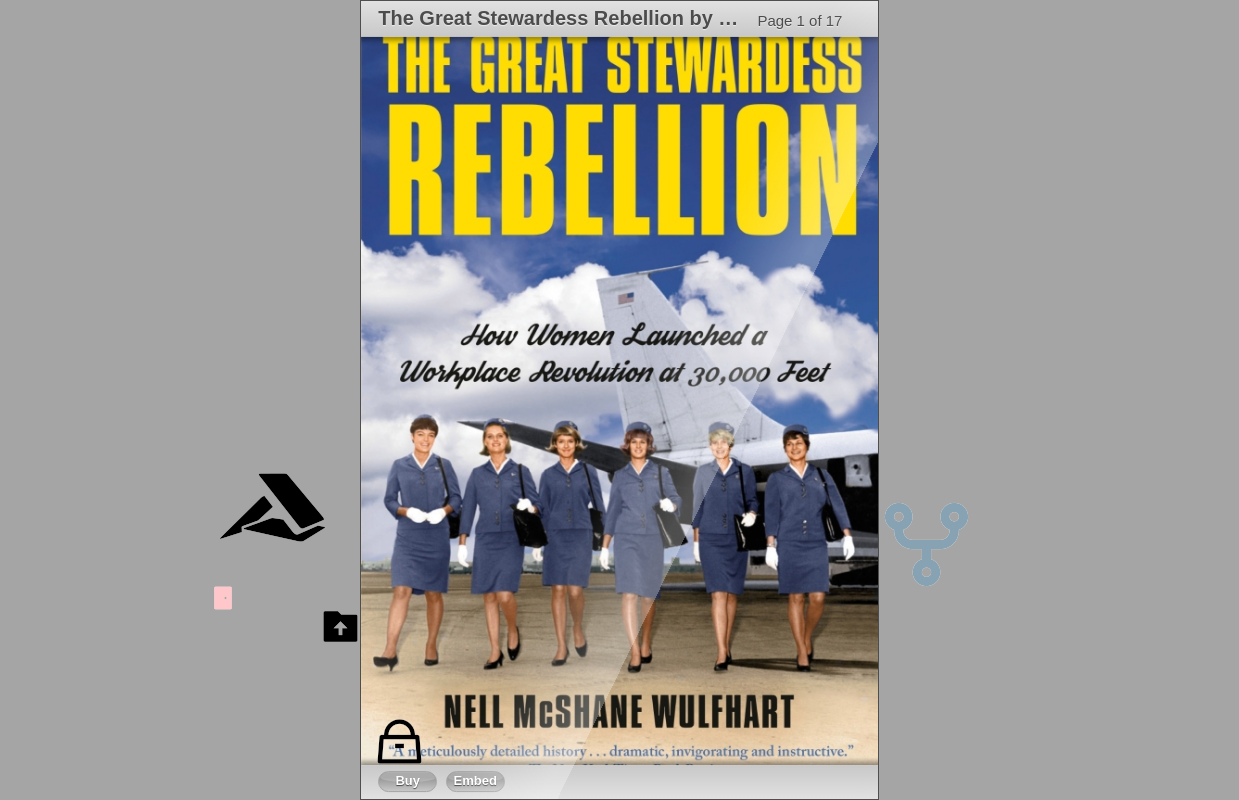 The width and height of the screenshot is (1239, 800). I want to click on upload files to a folder, so click(340, 626).